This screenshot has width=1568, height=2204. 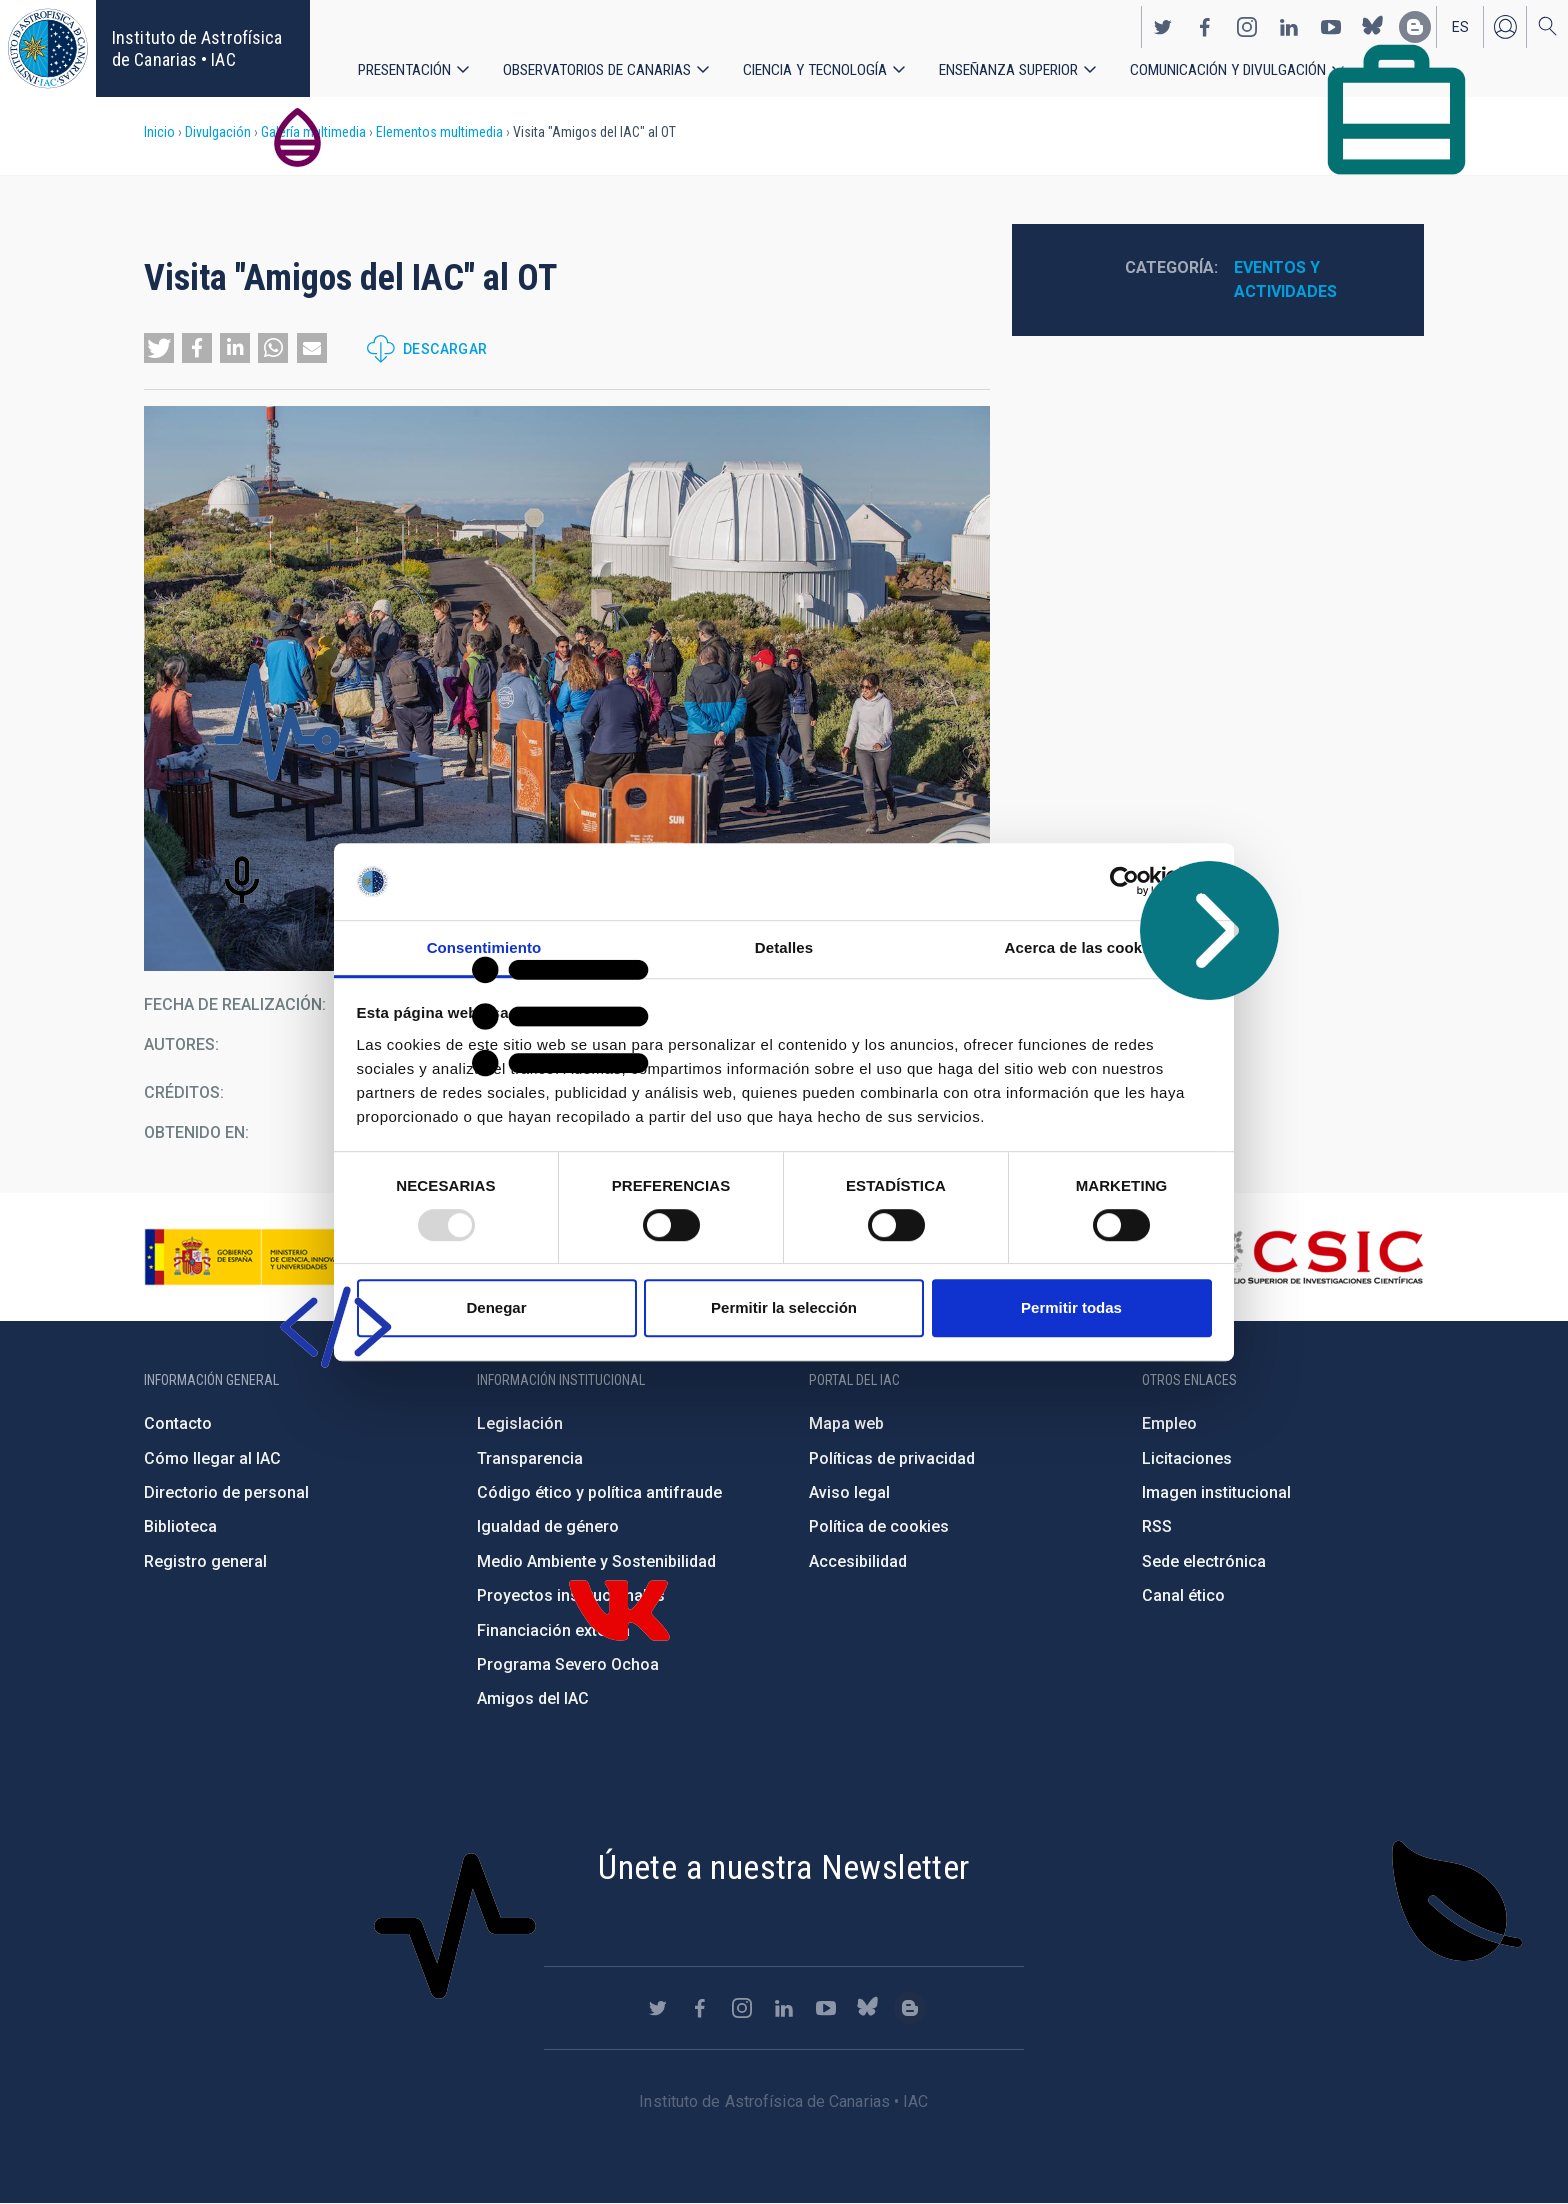 What do you see at coordinates (336, 1327) in the screenshot?
I see `view or edit source code` at bounding box center [336, 1327].